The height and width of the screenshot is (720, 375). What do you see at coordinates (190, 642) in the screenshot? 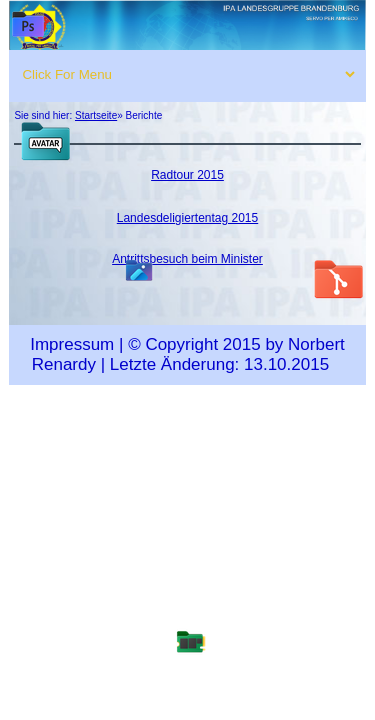
I see `folder containing NVMe SSD storage files` at bounding box center [190, 642].